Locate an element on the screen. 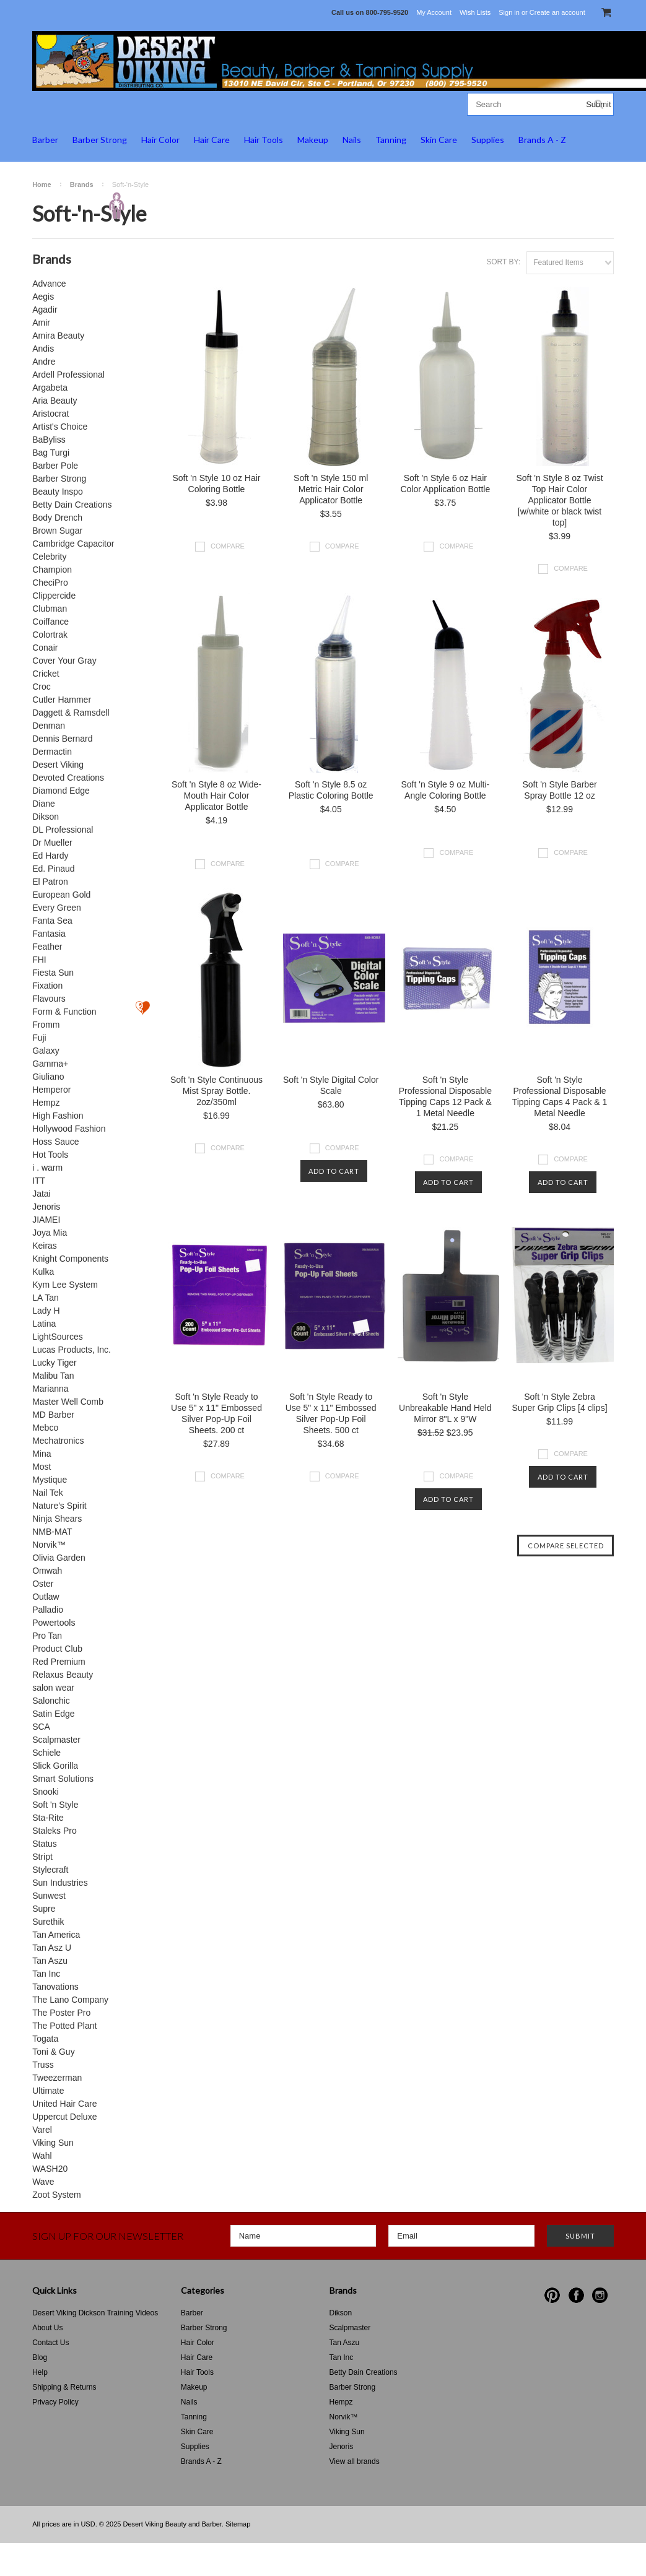 The image size is (646, 2576). indicates partial health or damage in a game is located at coordinates (142, 1008).